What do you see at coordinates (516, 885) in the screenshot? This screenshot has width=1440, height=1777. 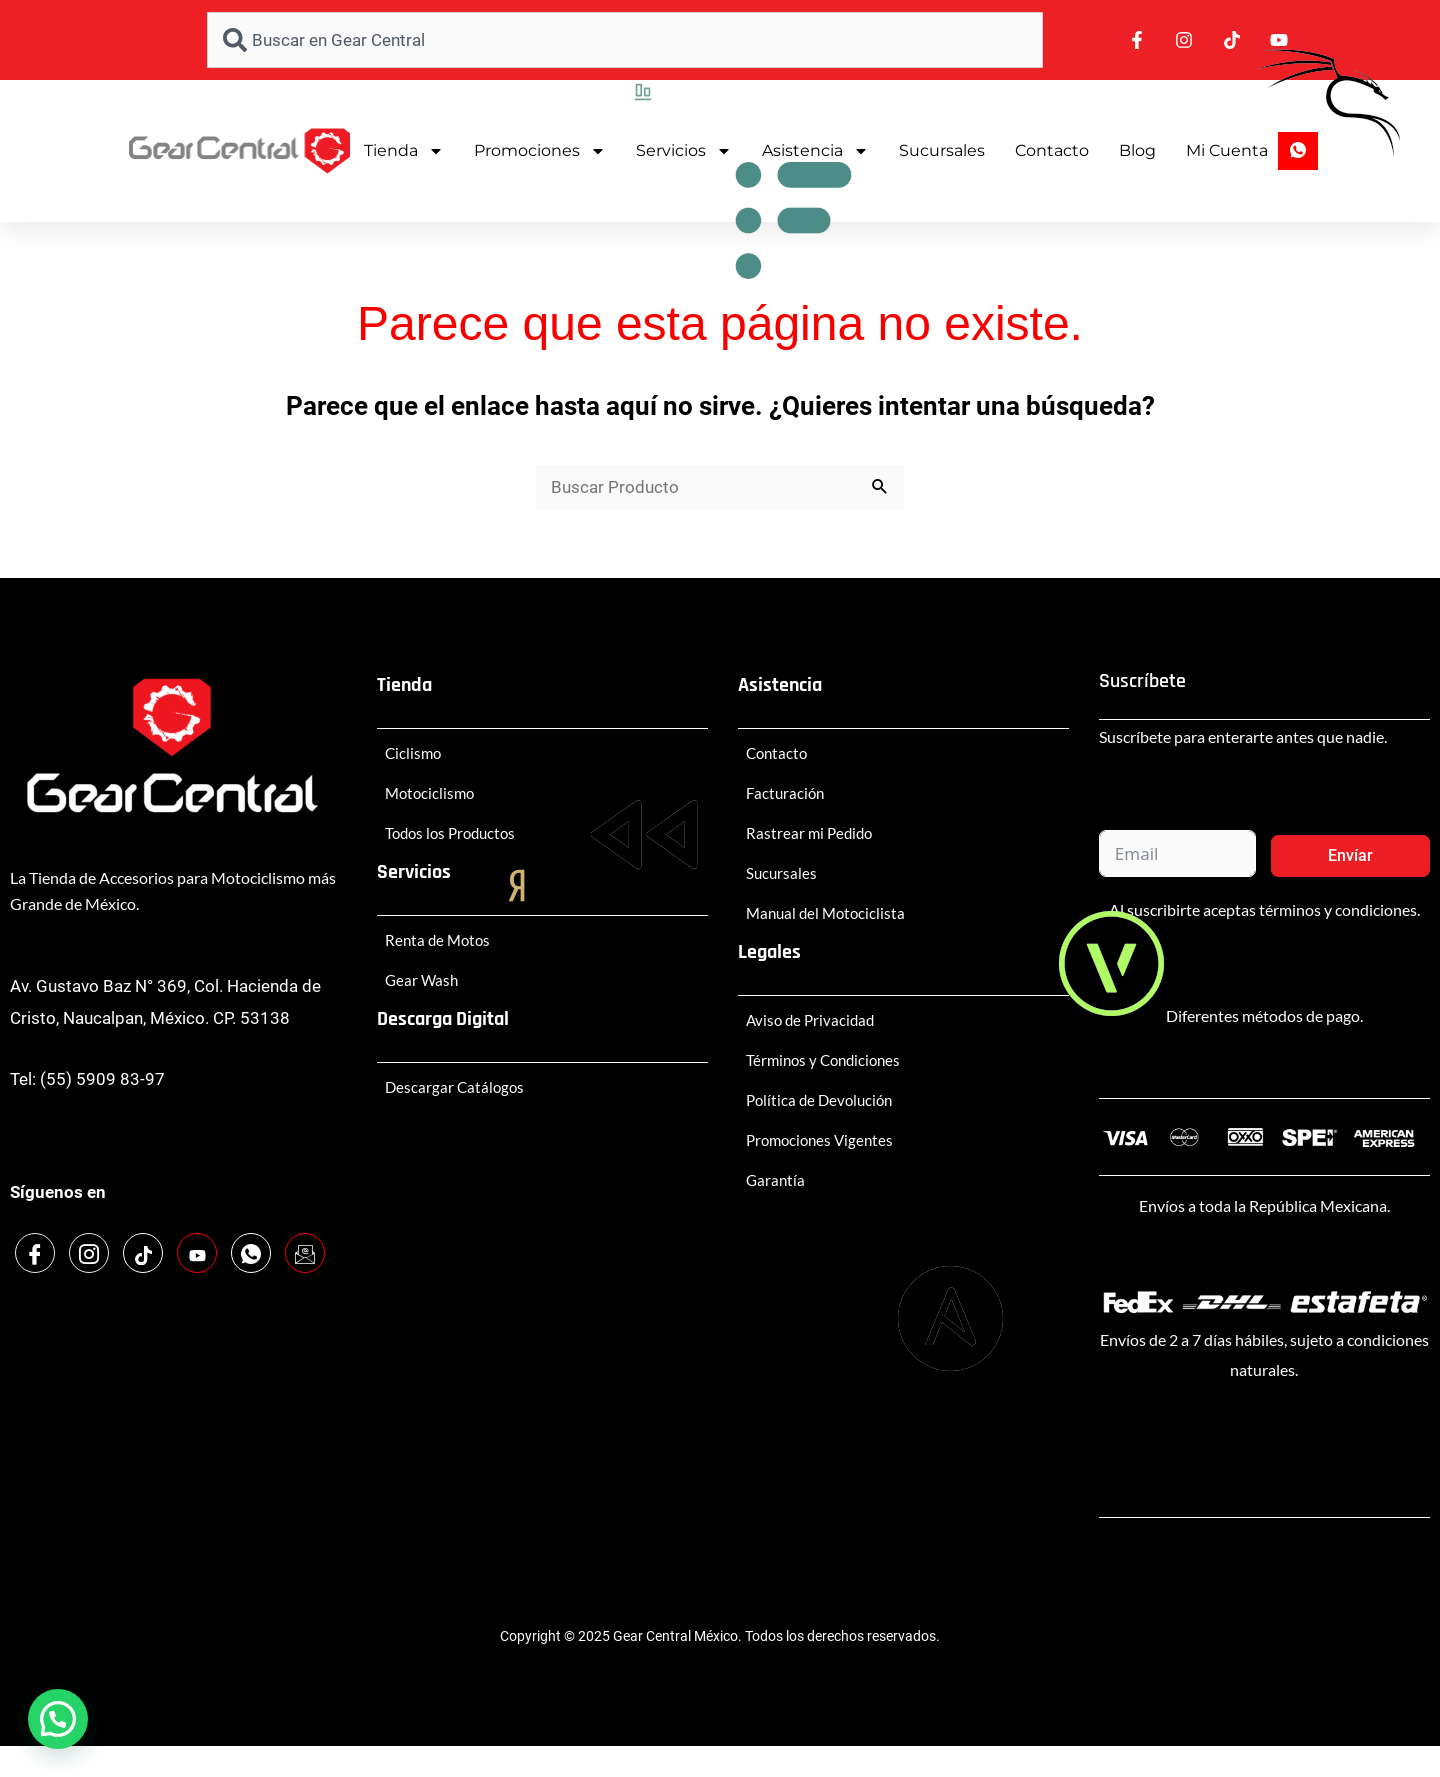 I see `open Yandex services` at bounding box center [516, 885].